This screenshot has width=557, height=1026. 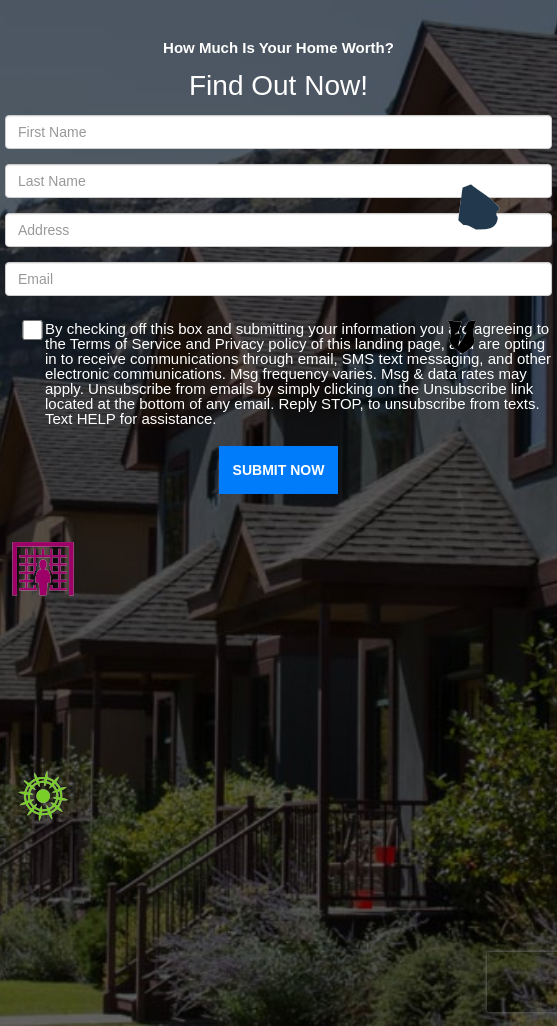 I want to click on select goalkeeper position in team lineup, so click(x=43, y=565).